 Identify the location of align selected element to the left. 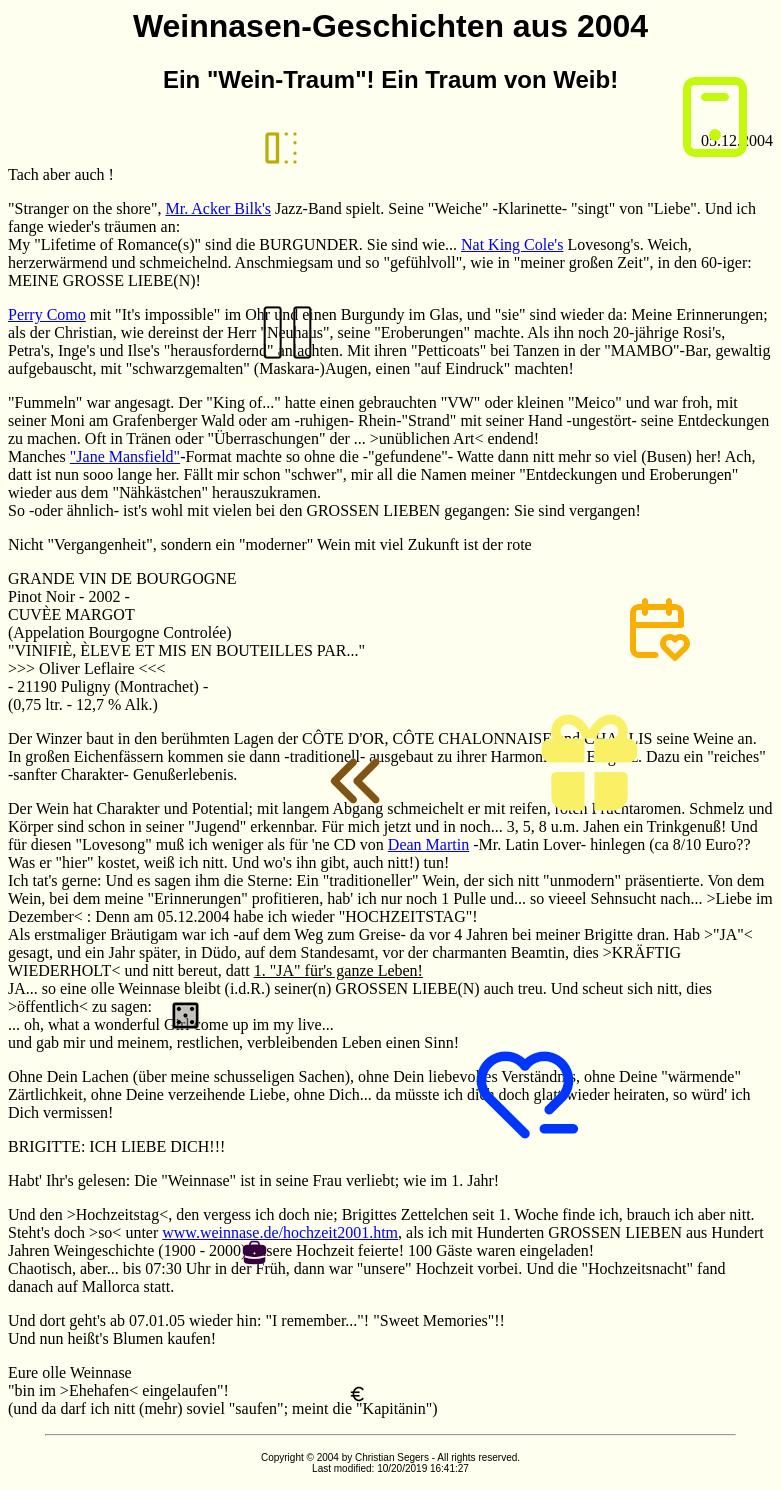
(281, 148).